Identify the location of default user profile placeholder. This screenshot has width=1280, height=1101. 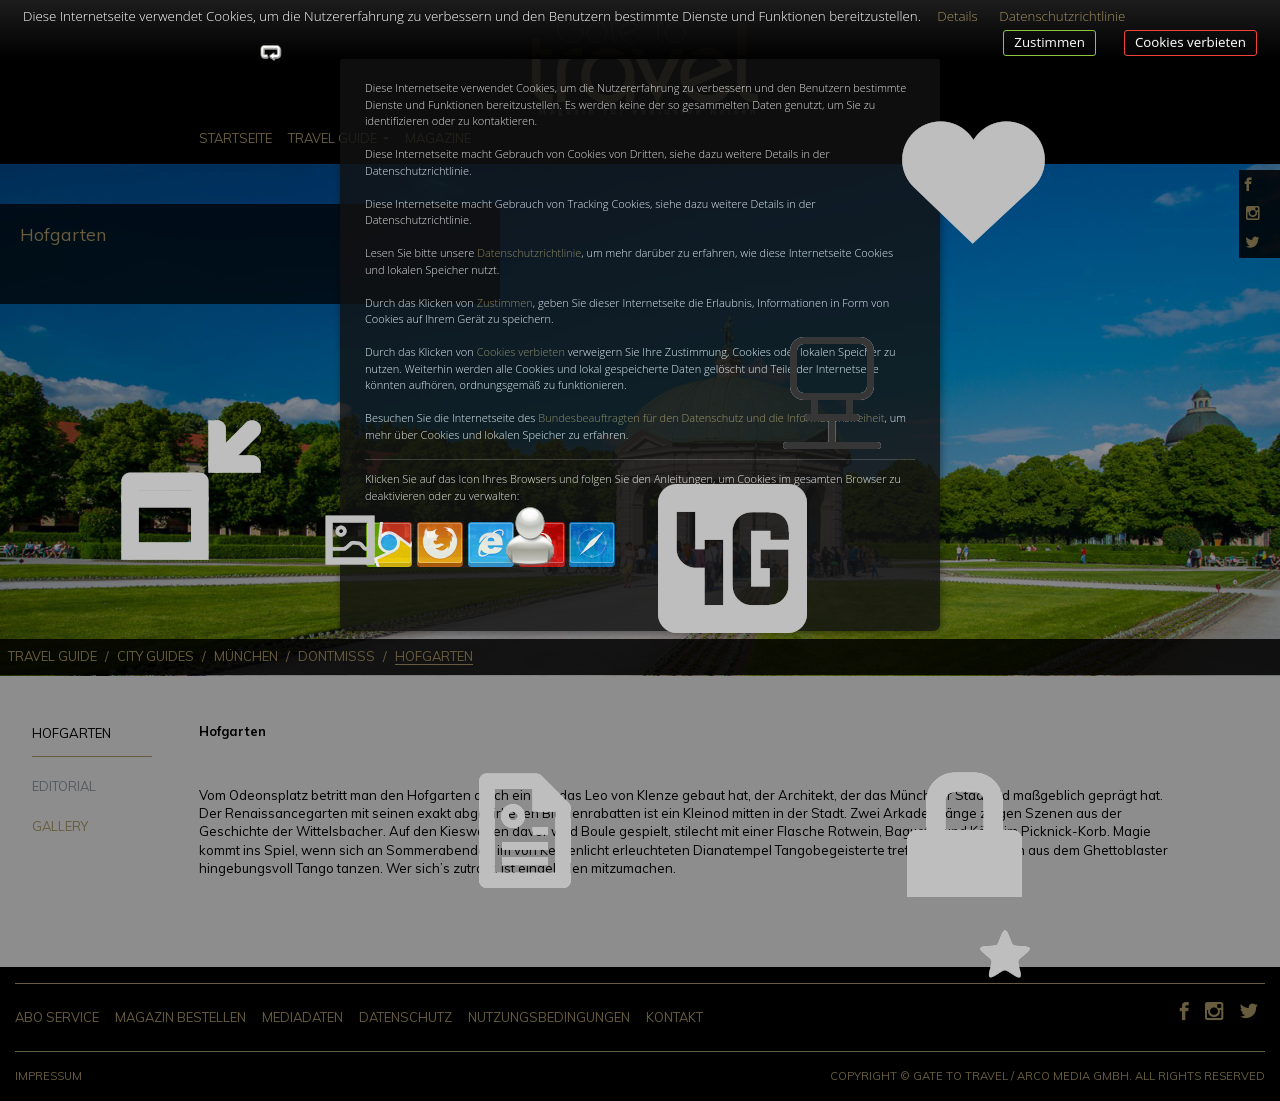
(530, 538).